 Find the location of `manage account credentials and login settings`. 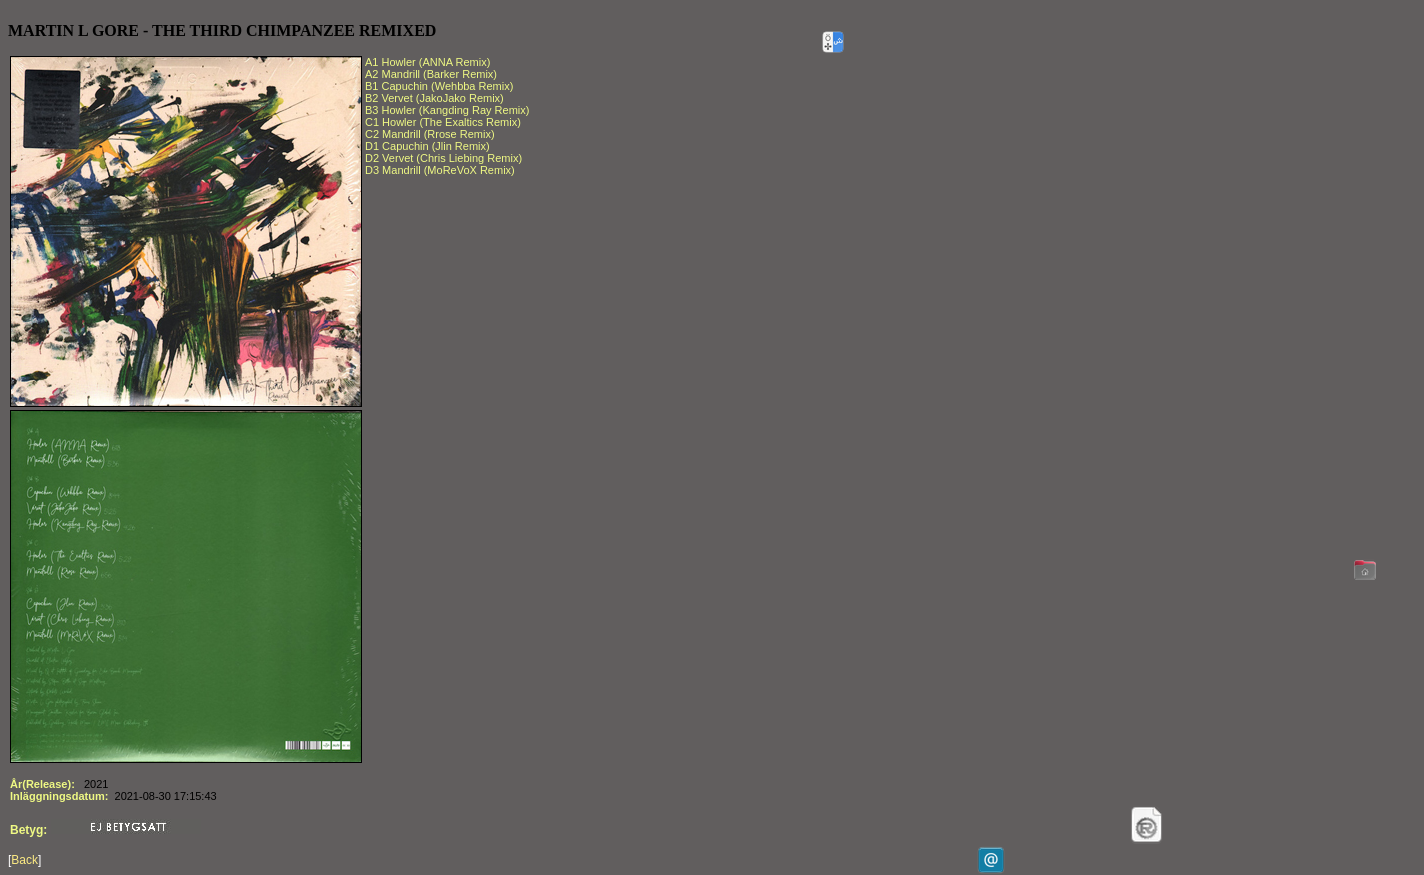

manage account credentials and login settings is located at coordinates (991, 860).